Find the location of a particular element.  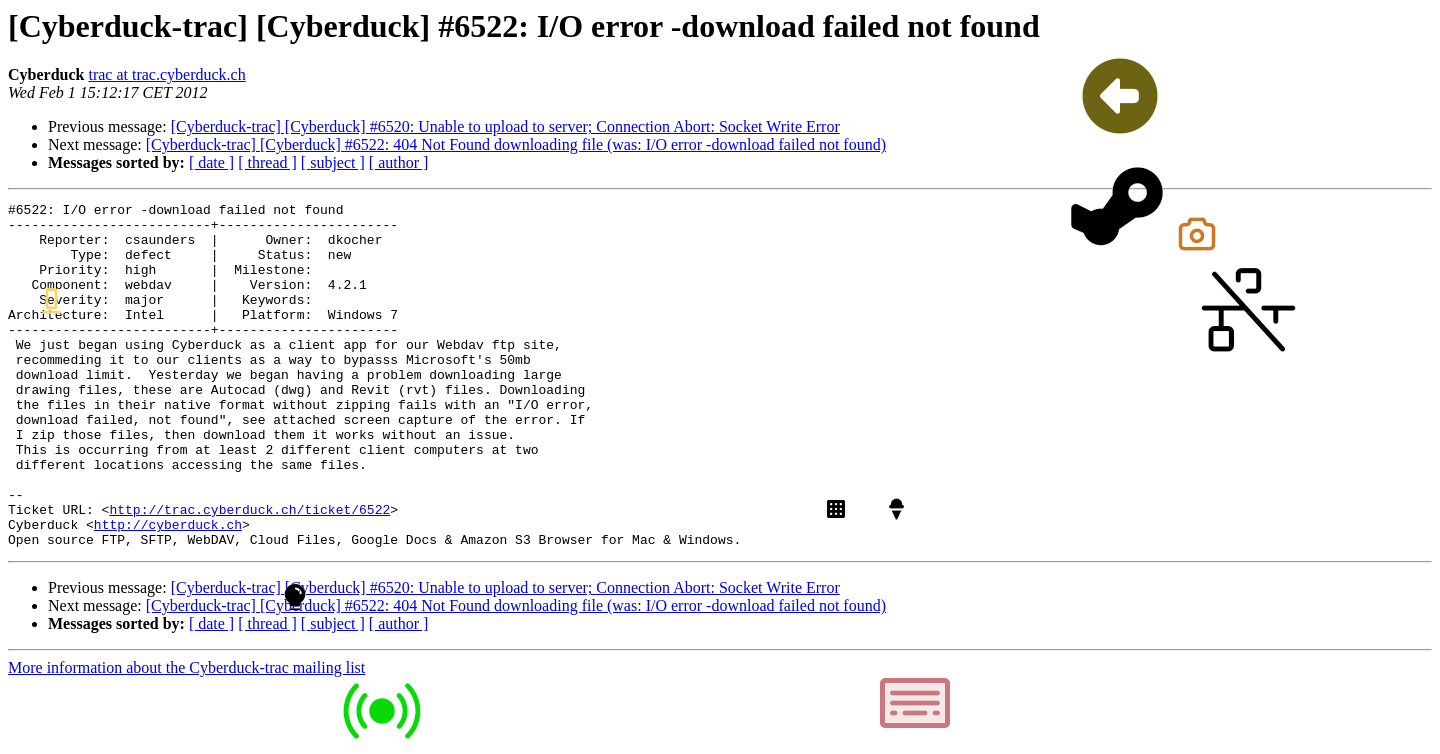

take a photo is located at coordinates (1197, 234).